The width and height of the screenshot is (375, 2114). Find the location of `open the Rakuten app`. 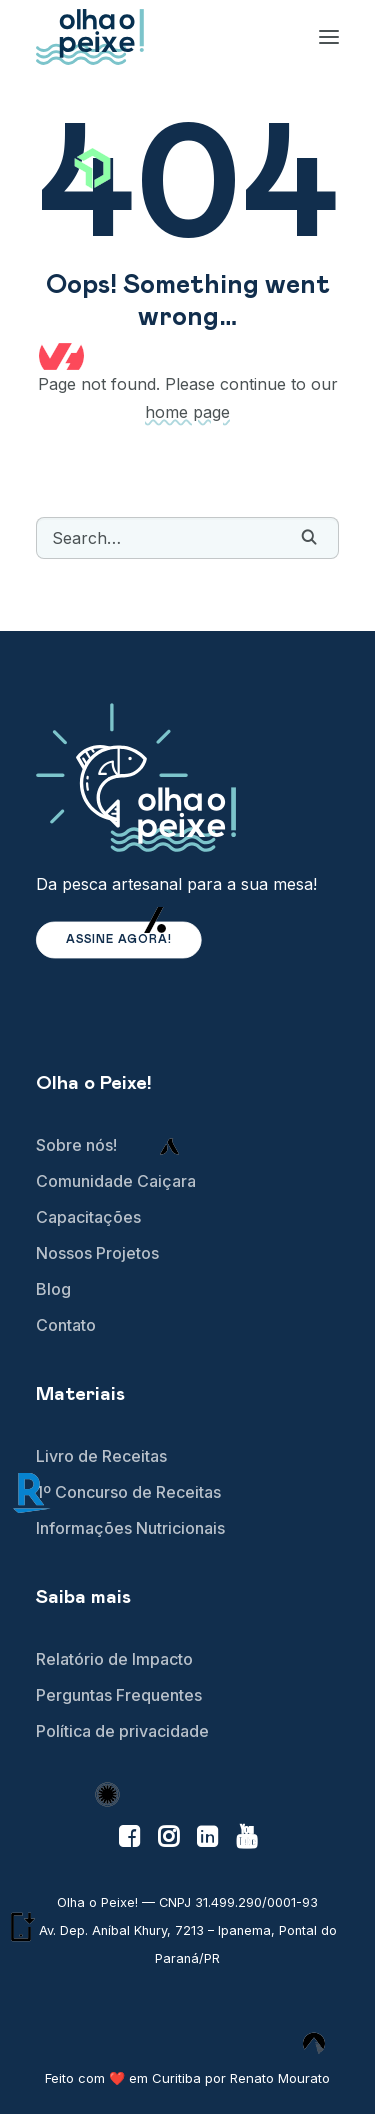

open the Rakuten app is located at coordinates (32, 1493).